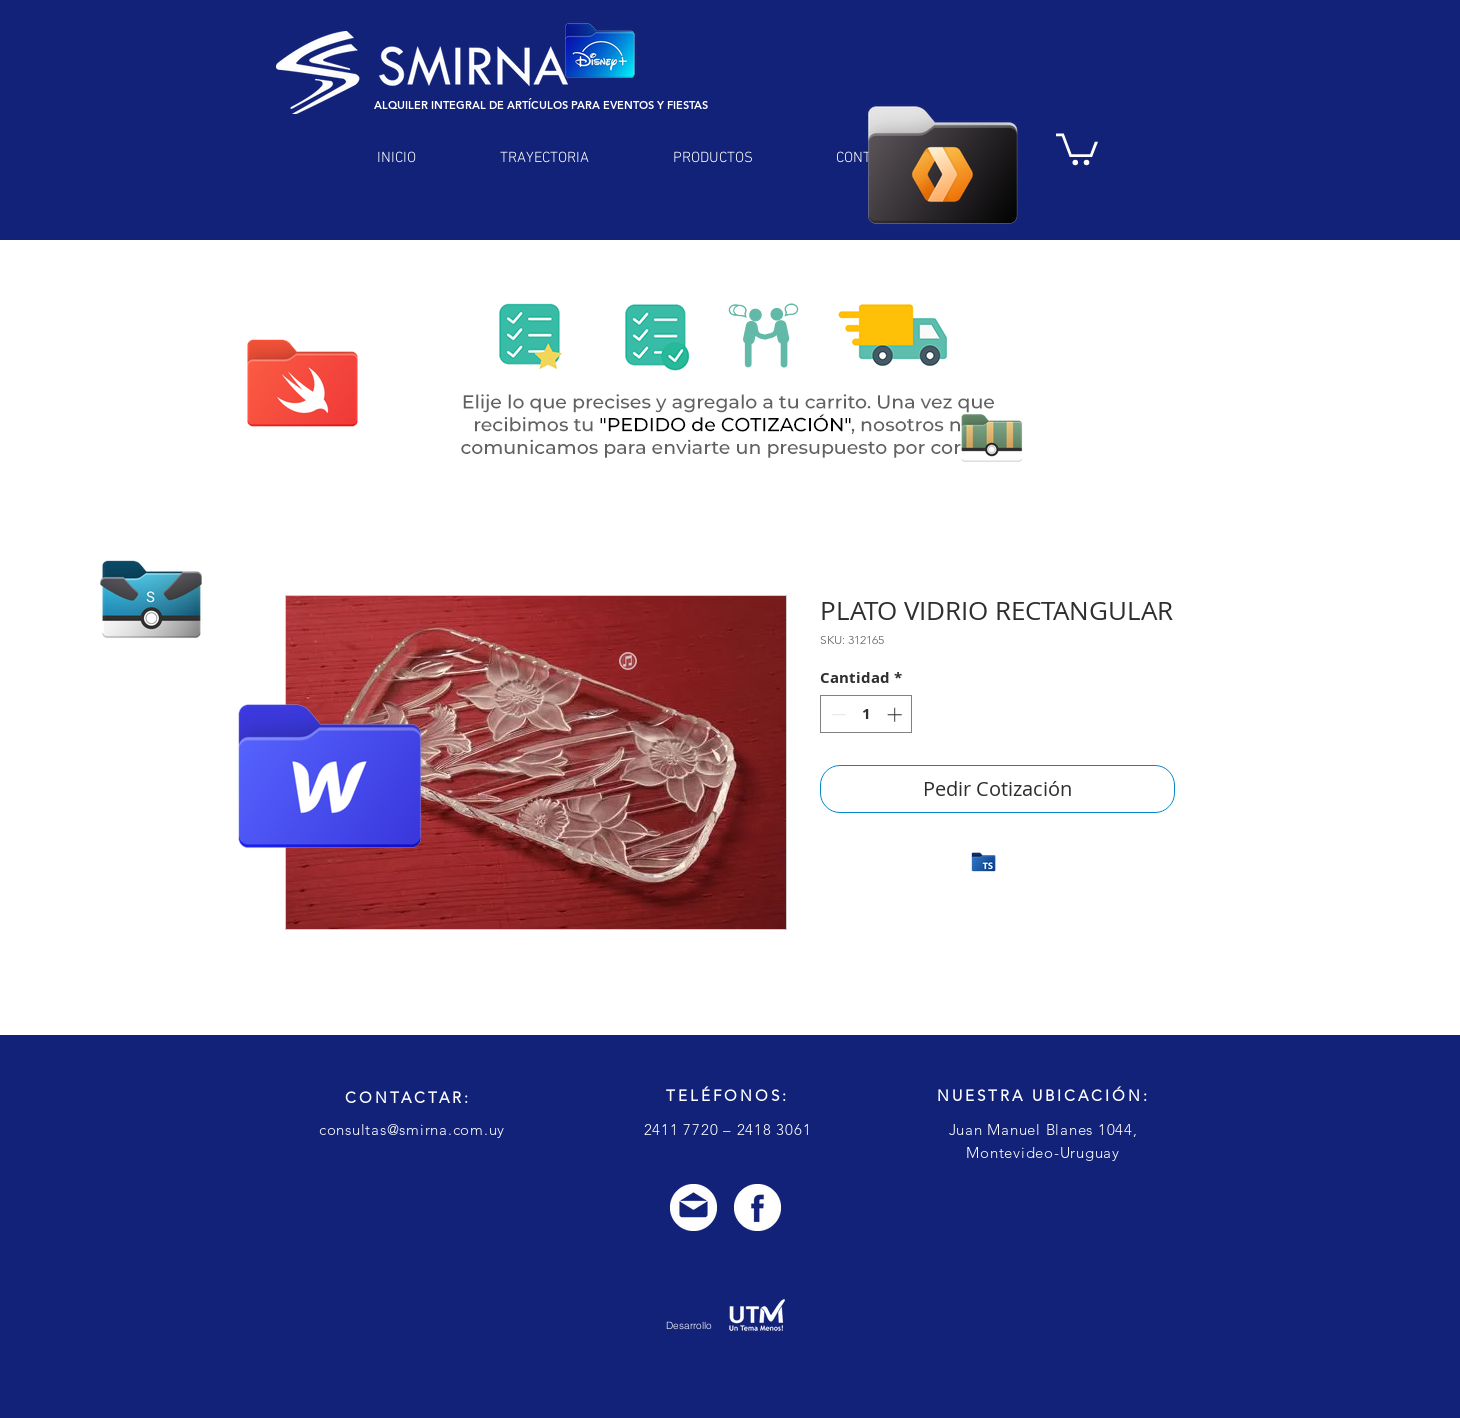 The height and width of the screenshot is (1418, 1460). I want to click on folder containing Webflow project files, so click(329, 781).